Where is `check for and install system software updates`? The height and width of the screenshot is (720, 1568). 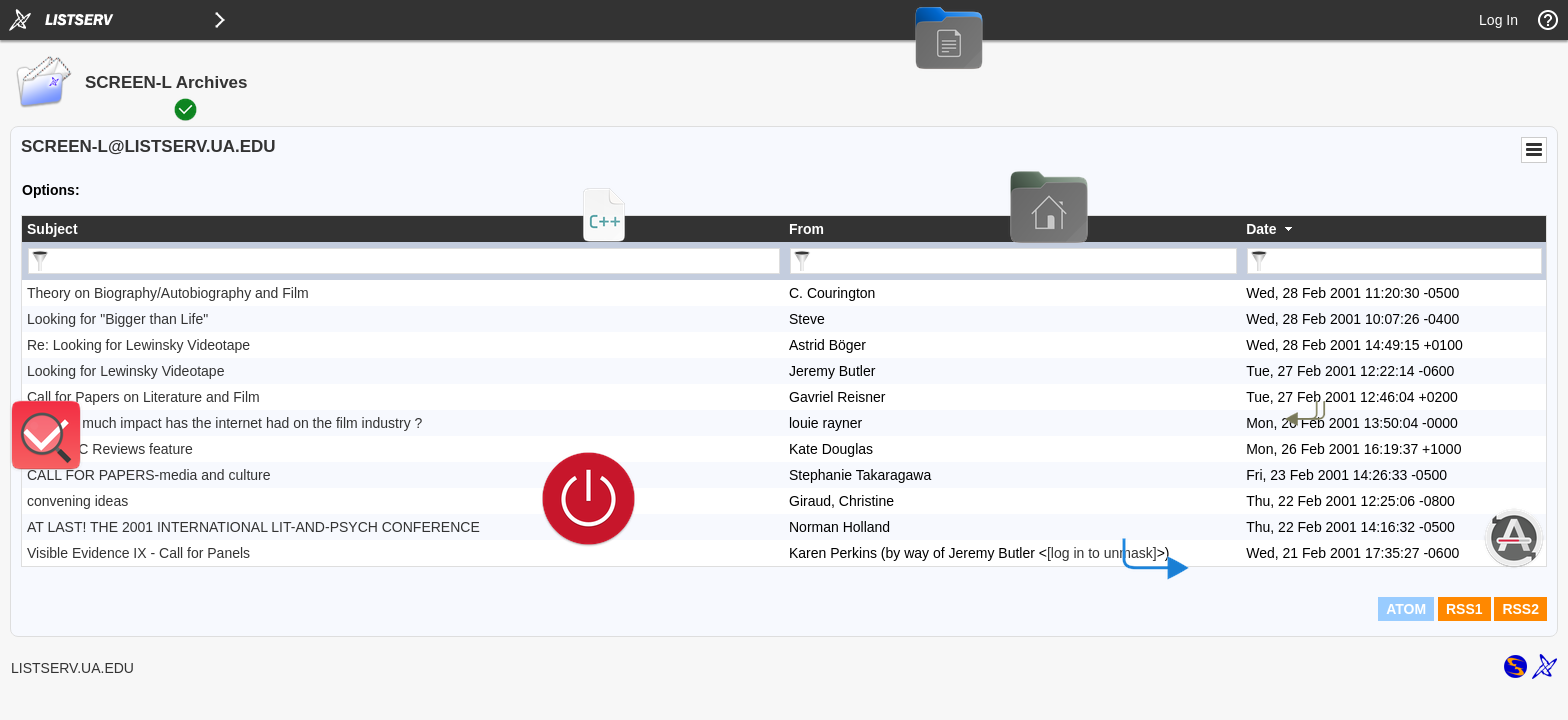
check for and install system software updates is located at coordinates (1514, 538).